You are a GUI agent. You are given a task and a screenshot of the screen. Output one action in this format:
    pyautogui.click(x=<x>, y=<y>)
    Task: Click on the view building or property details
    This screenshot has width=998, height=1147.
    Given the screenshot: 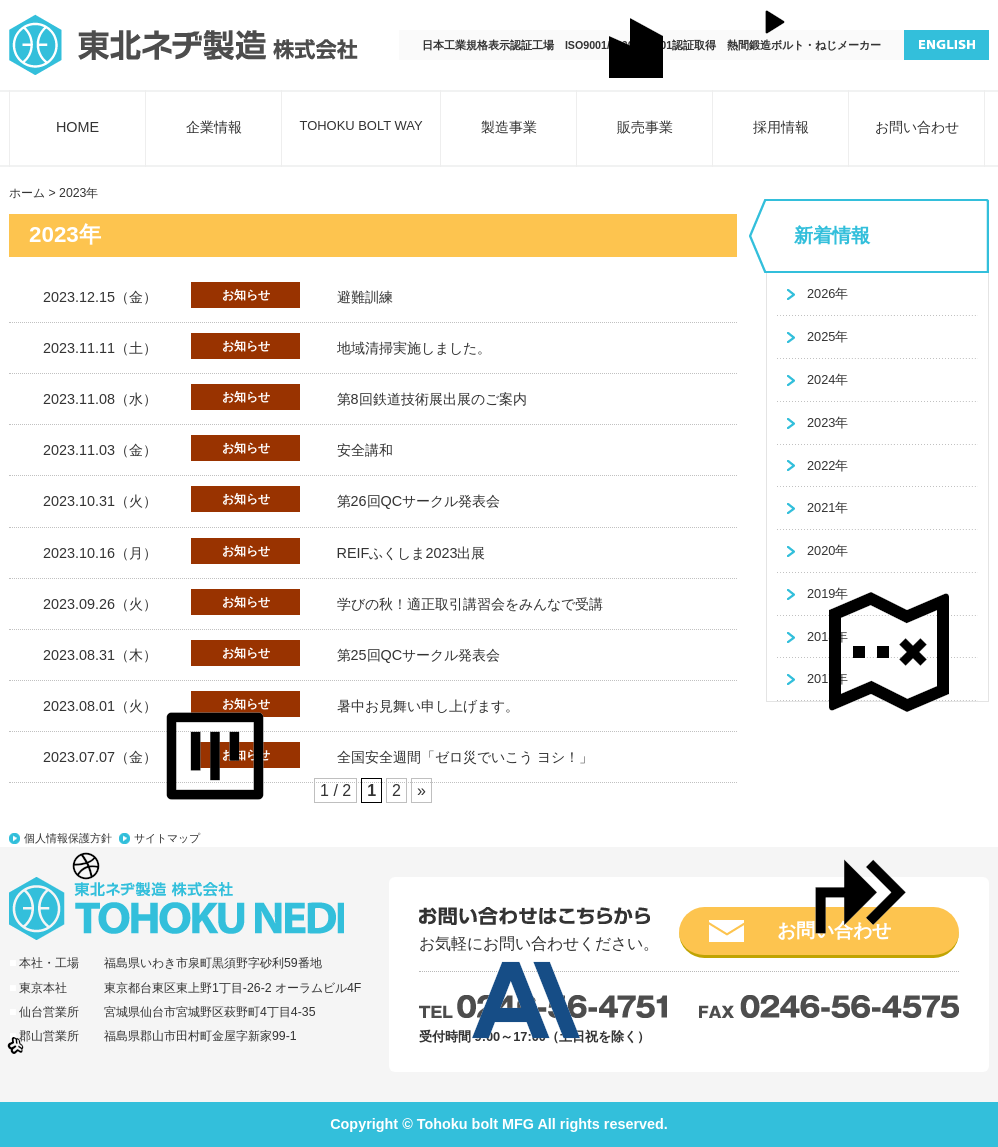 What is the action you would take?
    pyautogui.click(x=636, y=51)
    